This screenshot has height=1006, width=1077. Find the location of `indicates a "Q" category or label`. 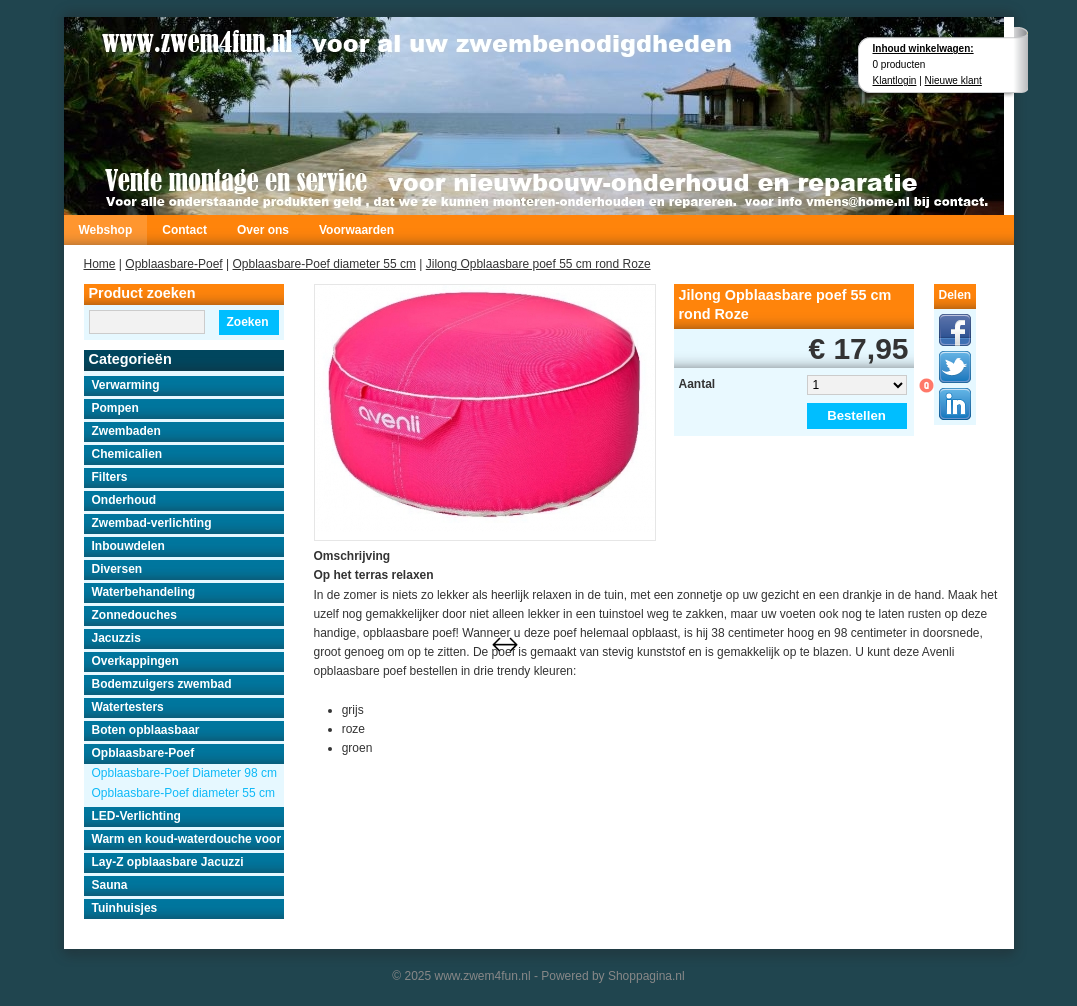

indicates a "Q" category or label is located at coordinates (926, 385).